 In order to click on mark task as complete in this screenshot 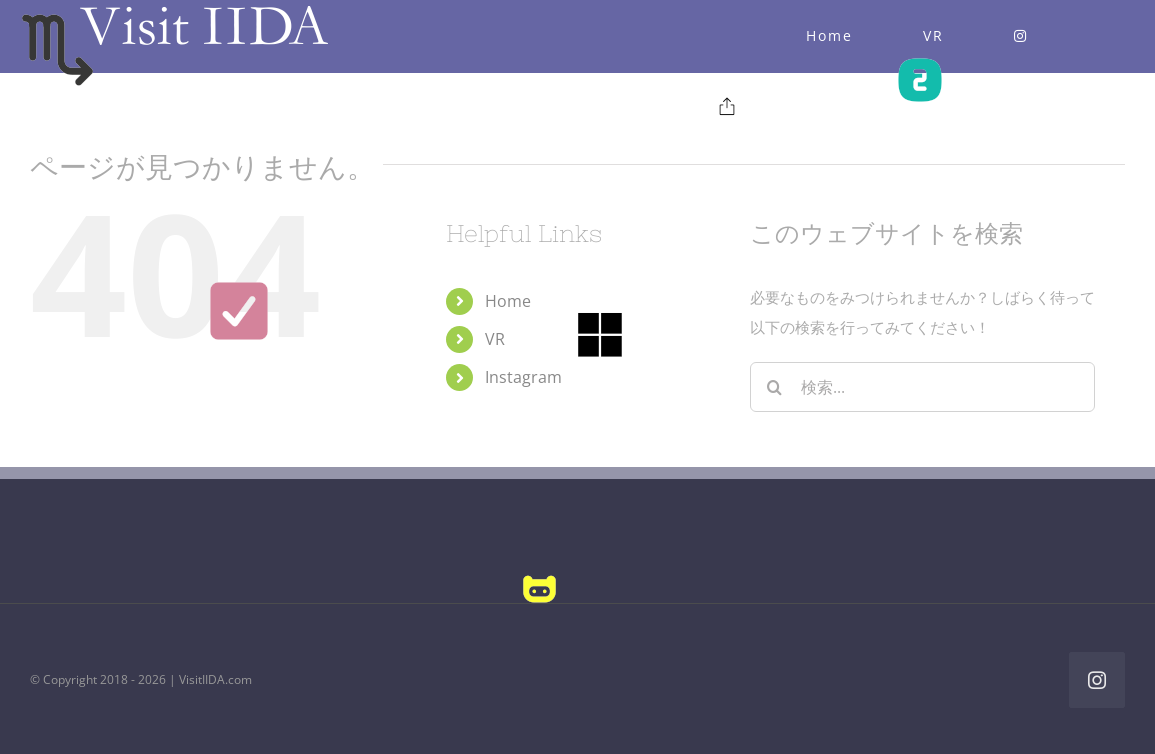, I will do `click(239, 311)`.